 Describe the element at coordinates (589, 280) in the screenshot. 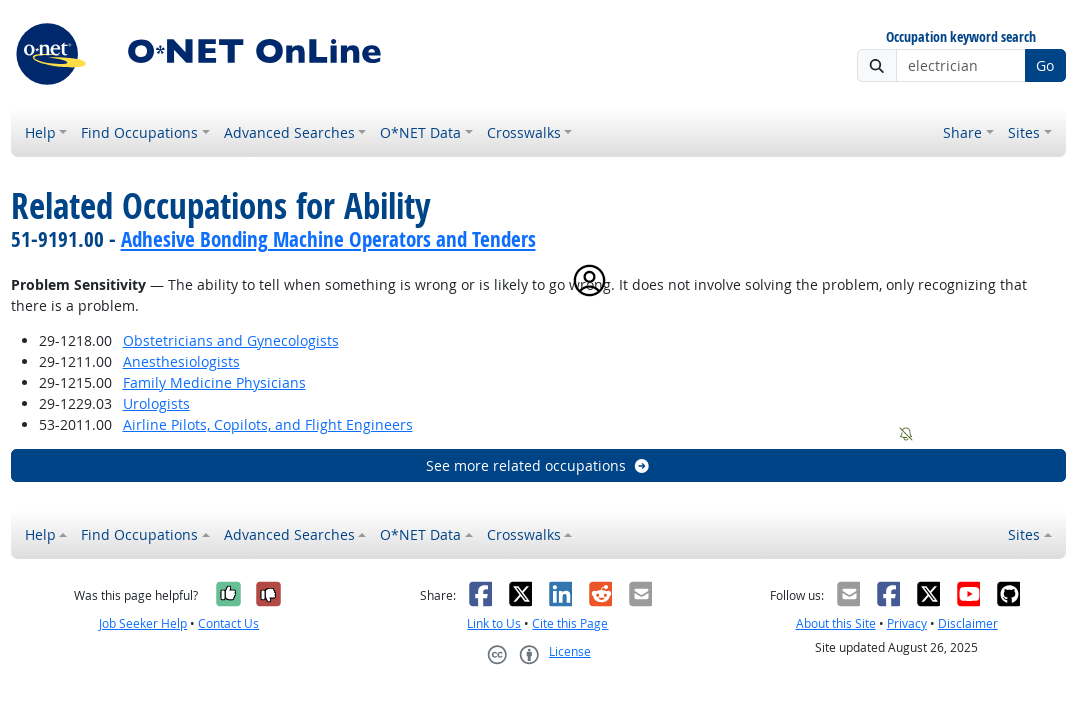

I see `view your profile` at that location.